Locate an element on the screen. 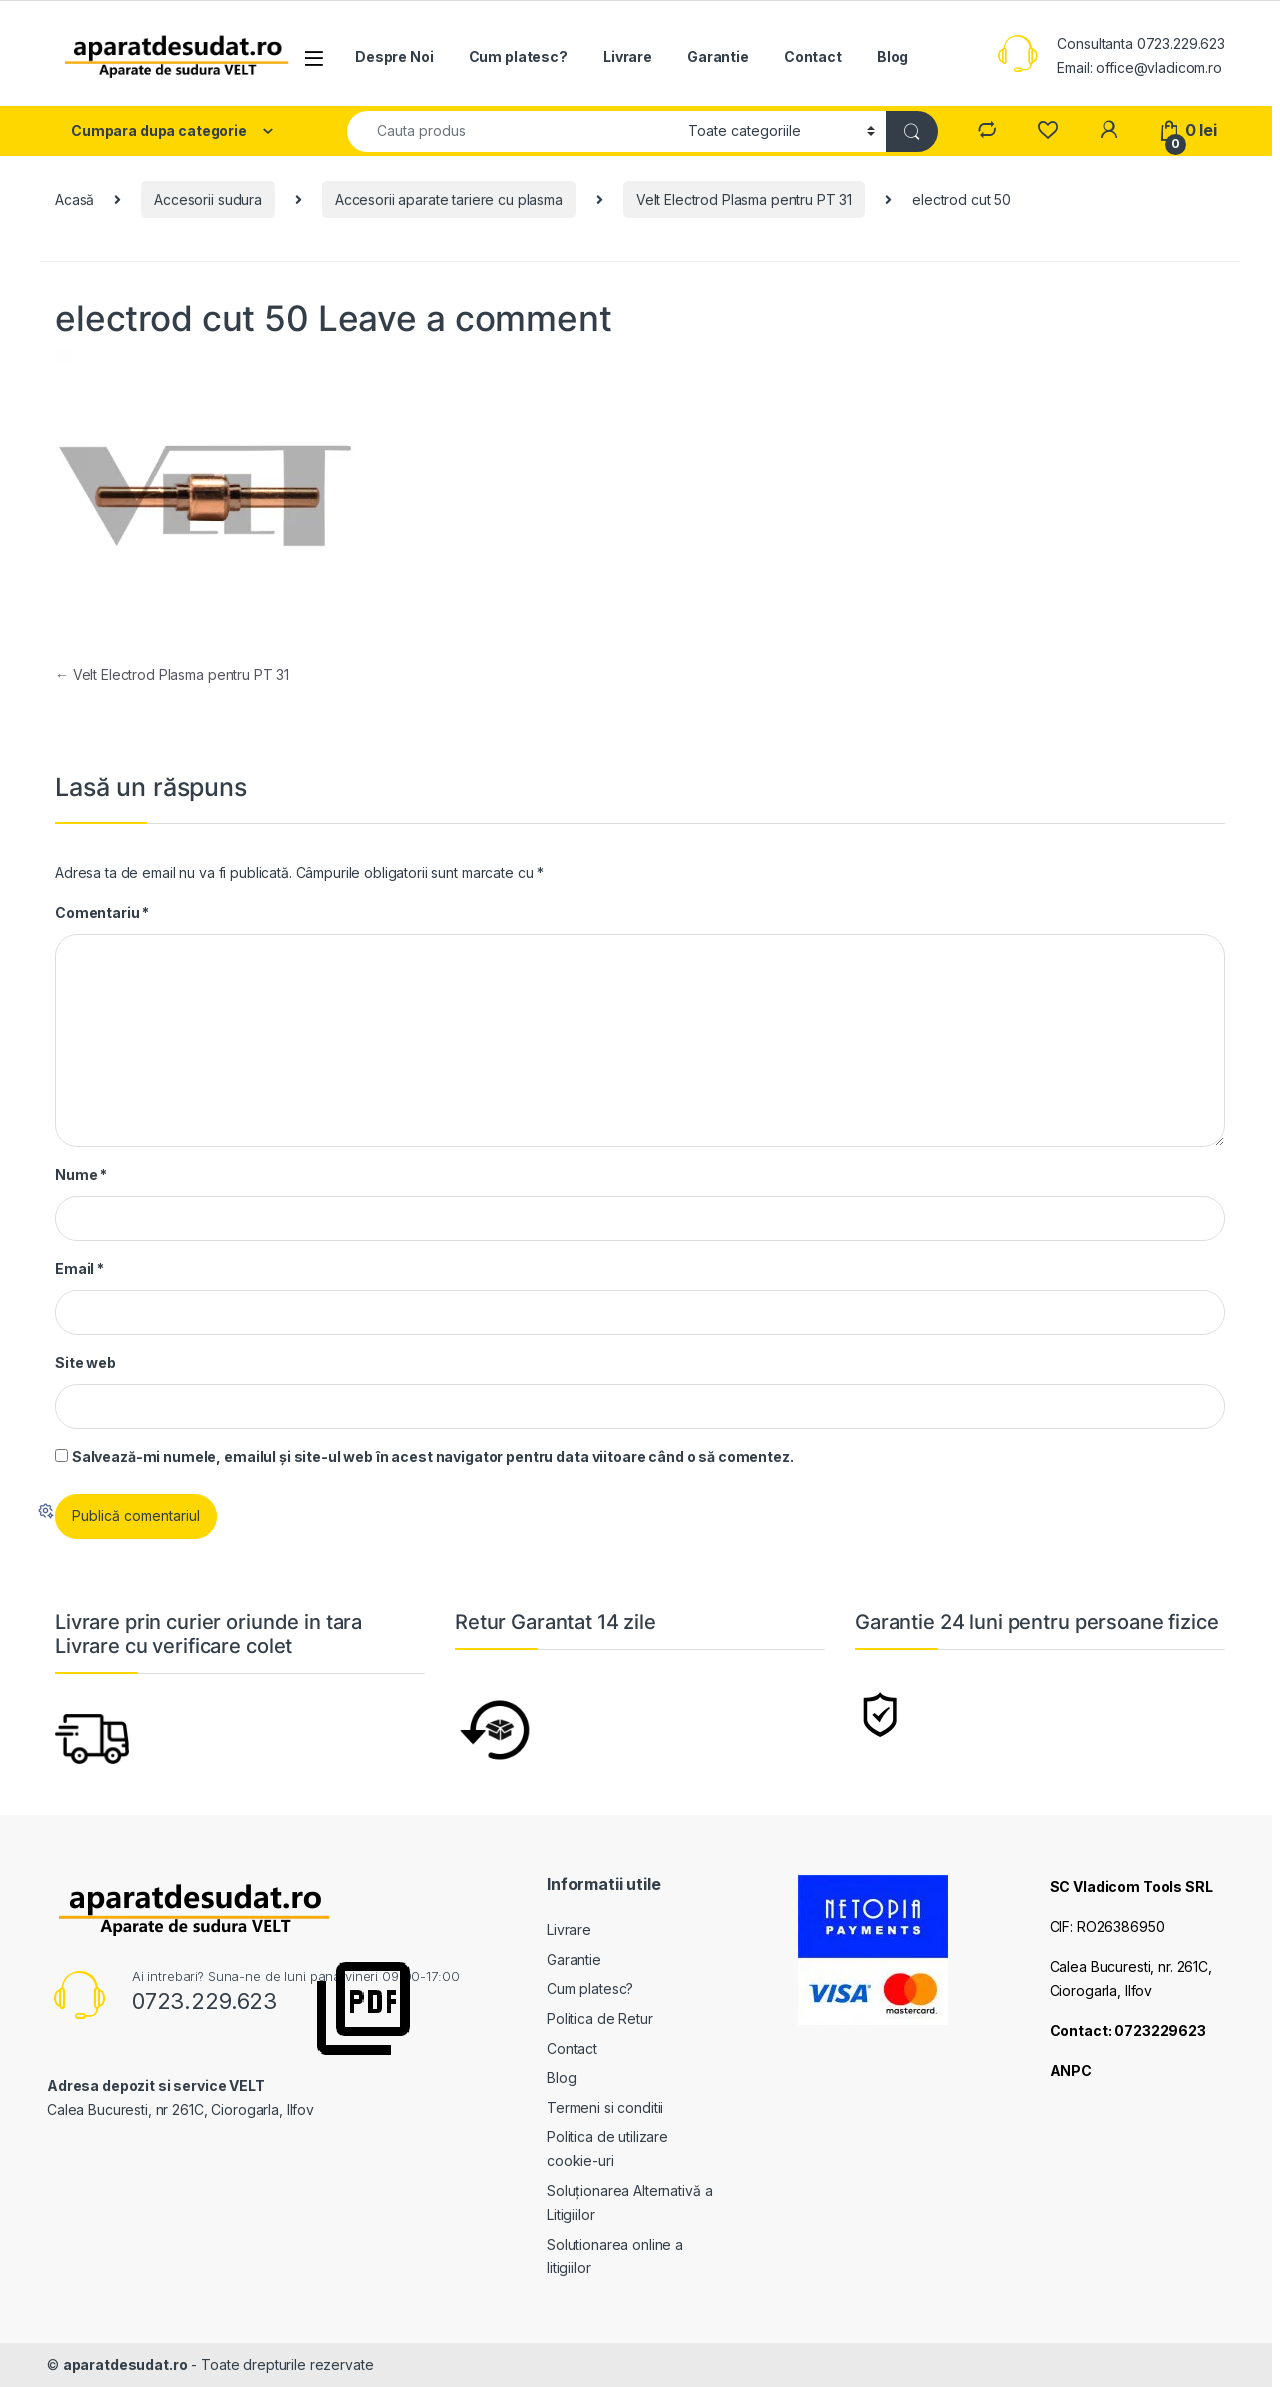 This screenshot has height=2387, width=1280. save or export as PDF is located at coordinates (363, 2008).